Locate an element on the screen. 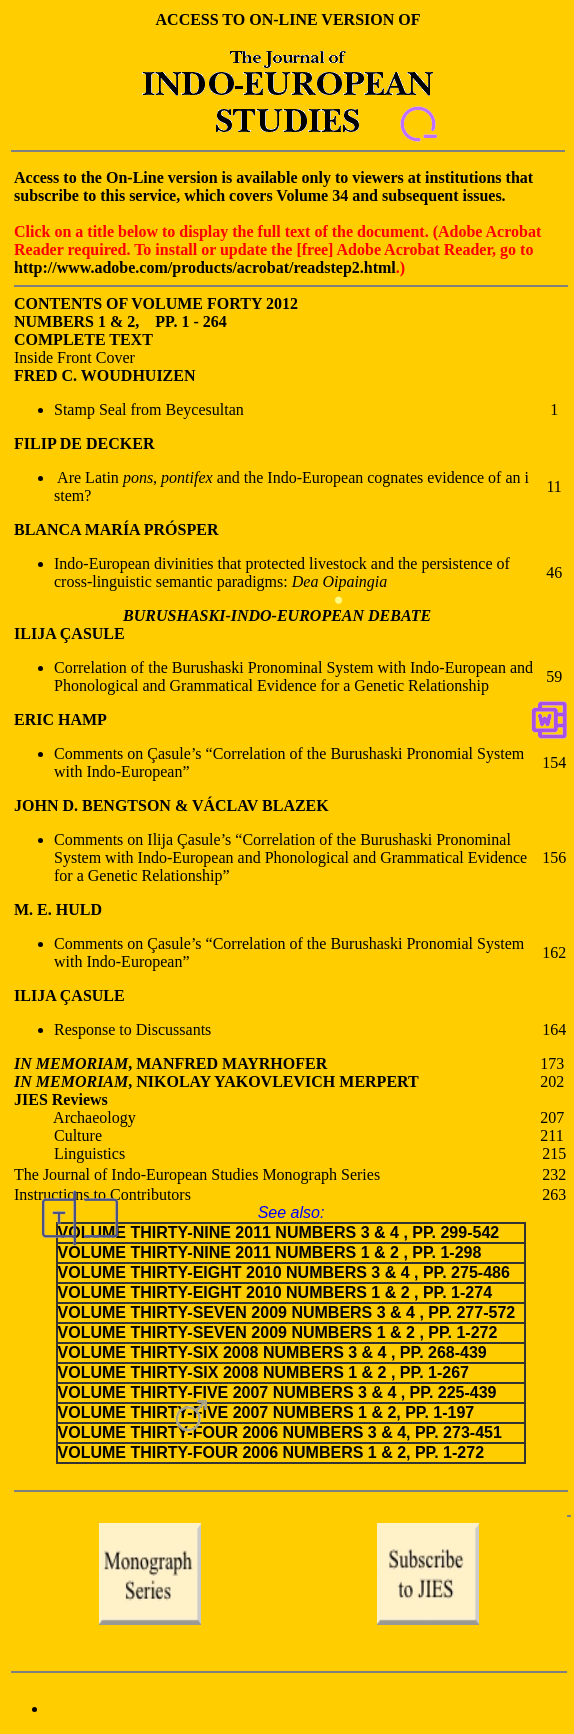 This screenshot has height=1734, width=574. enter text in a form field is located at coordinates (80, 1218).